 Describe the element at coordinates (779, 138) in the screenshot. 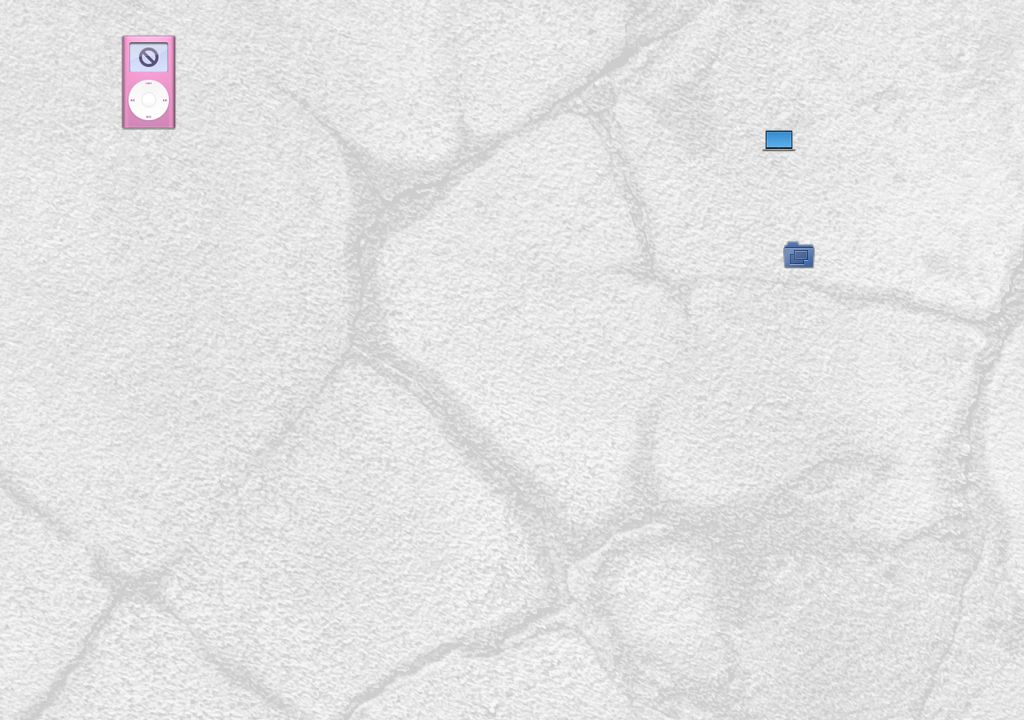

I see `represents a macbook pro device in system settings` at that location.